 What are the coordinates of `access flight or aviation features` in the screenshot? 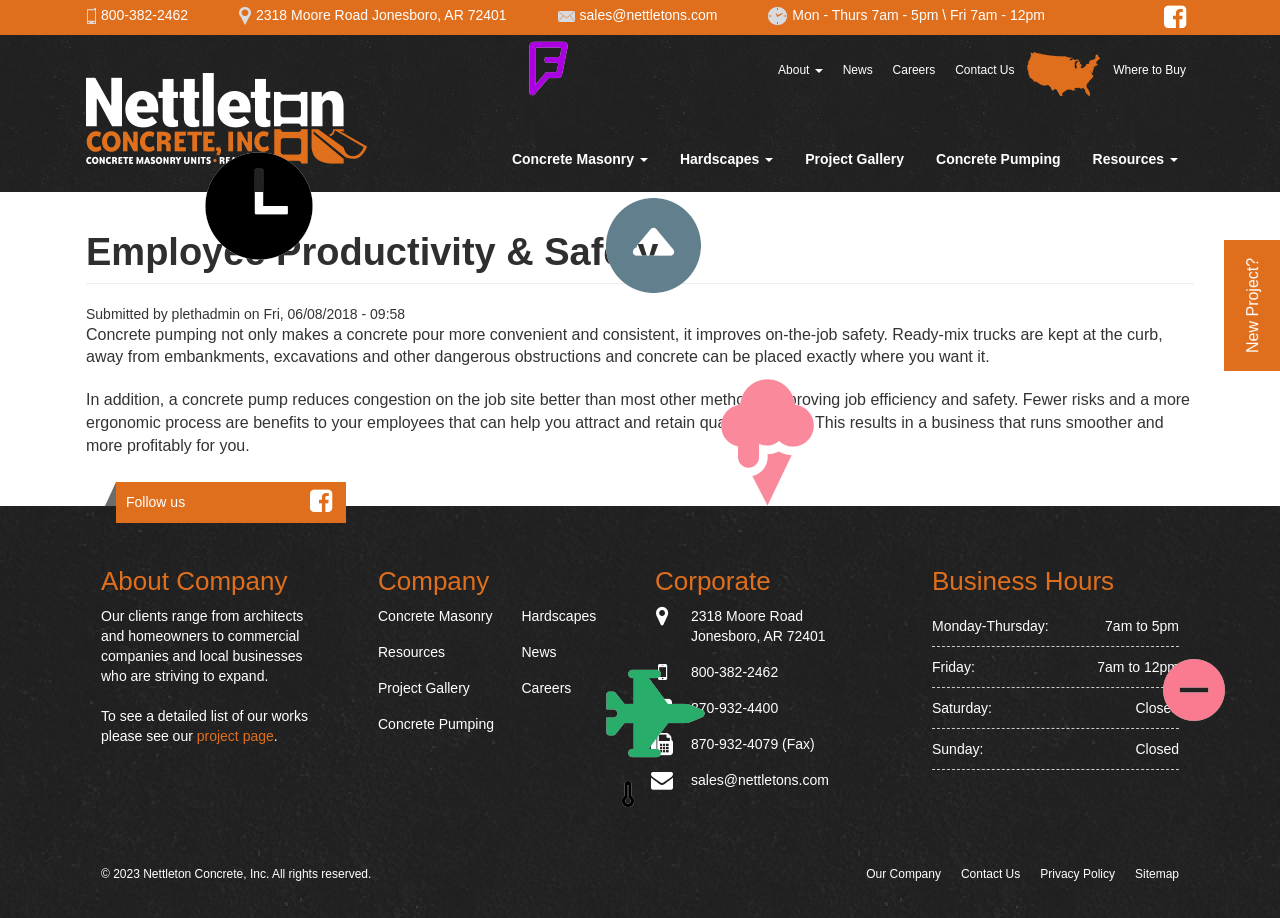 It's located at (655, 713).